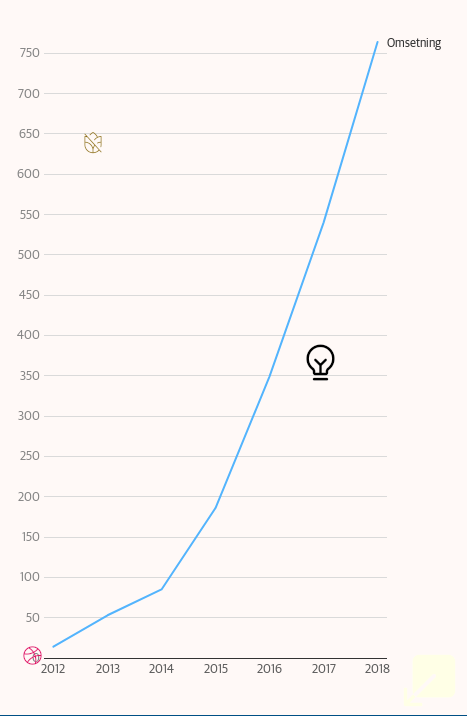  Describe the element at coordinates (320, 362) in the screenshot. I see `toggle light mode or brightness settings` at that location.